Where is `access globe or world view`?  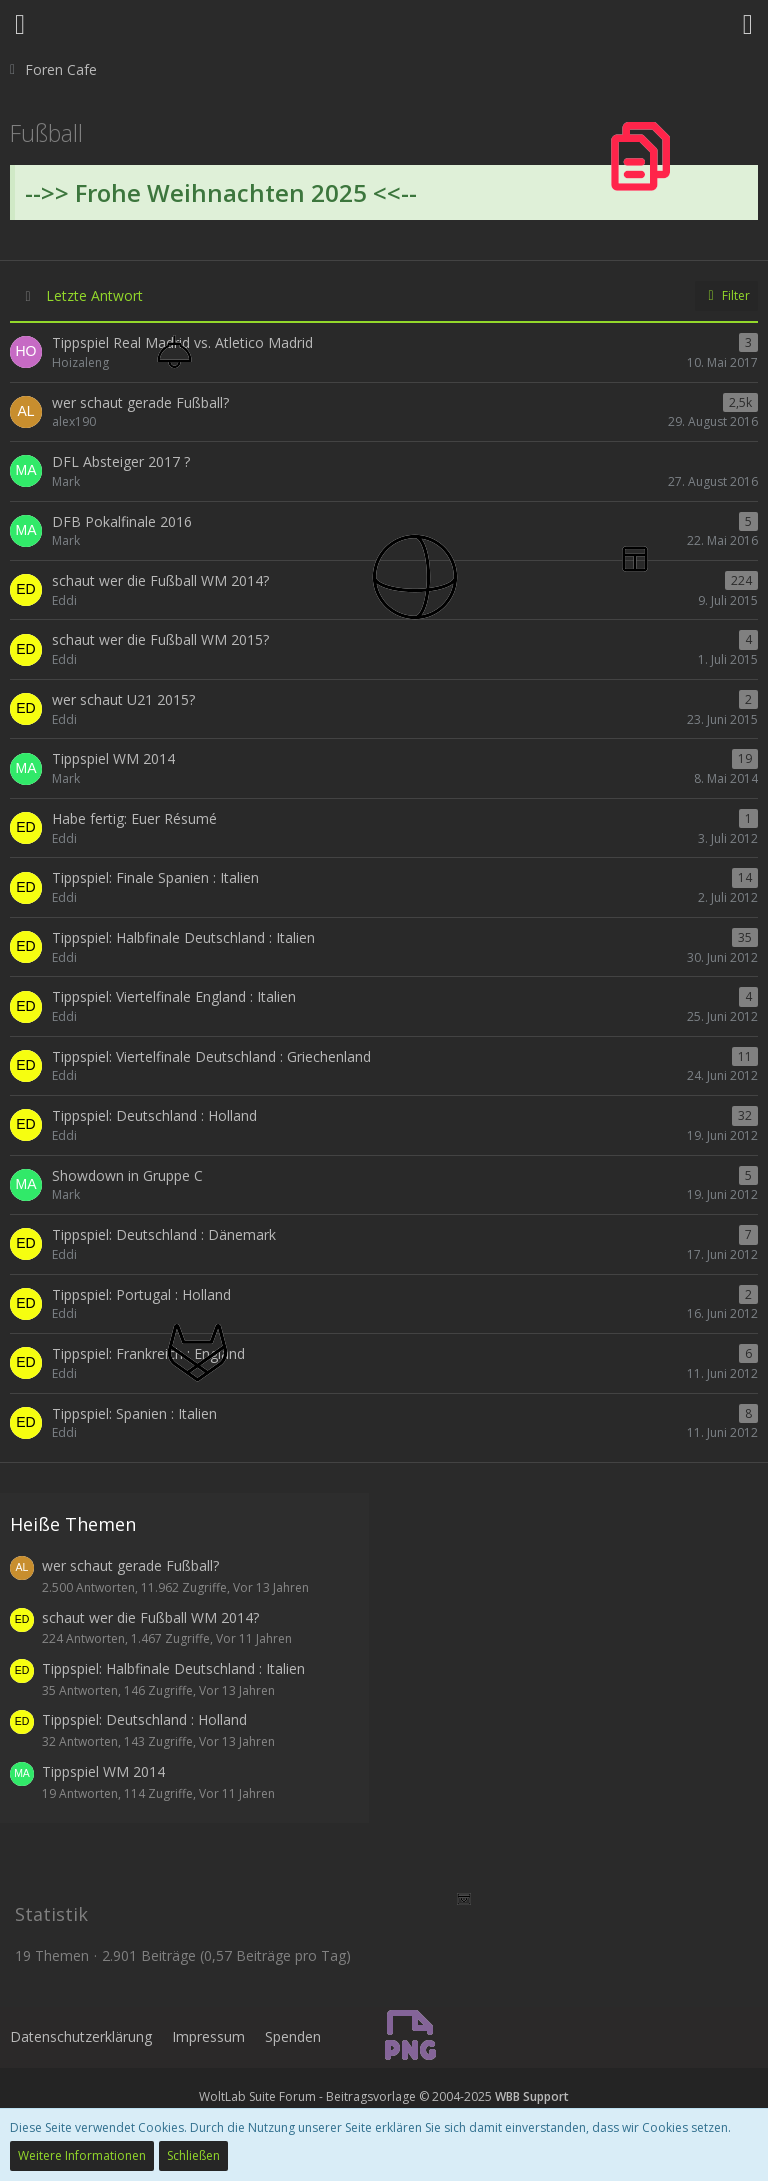
access globe or world view is located at coordinates (415, 577).